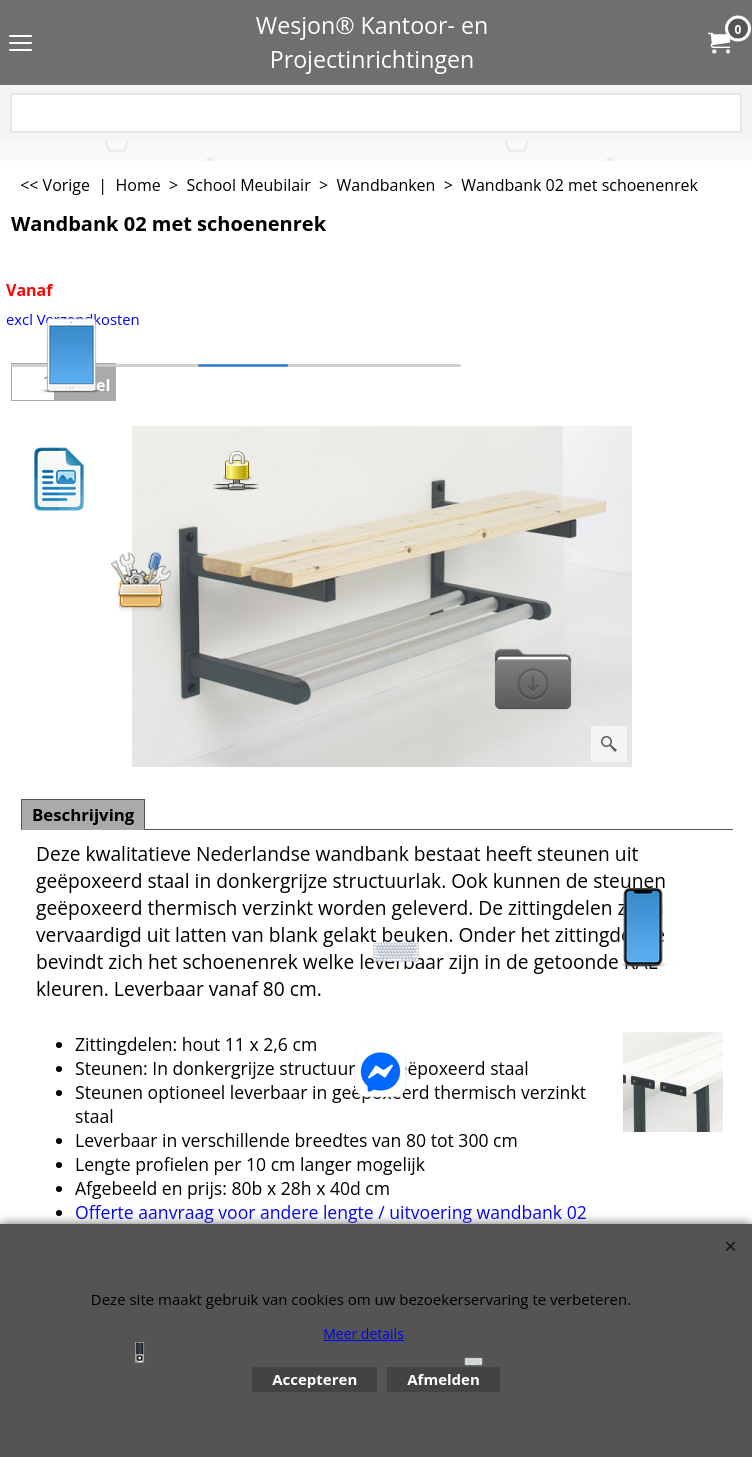  Describe the element at coordinates (237, 471) in the screenshot. I see `connect to a virtual private network` at that location.